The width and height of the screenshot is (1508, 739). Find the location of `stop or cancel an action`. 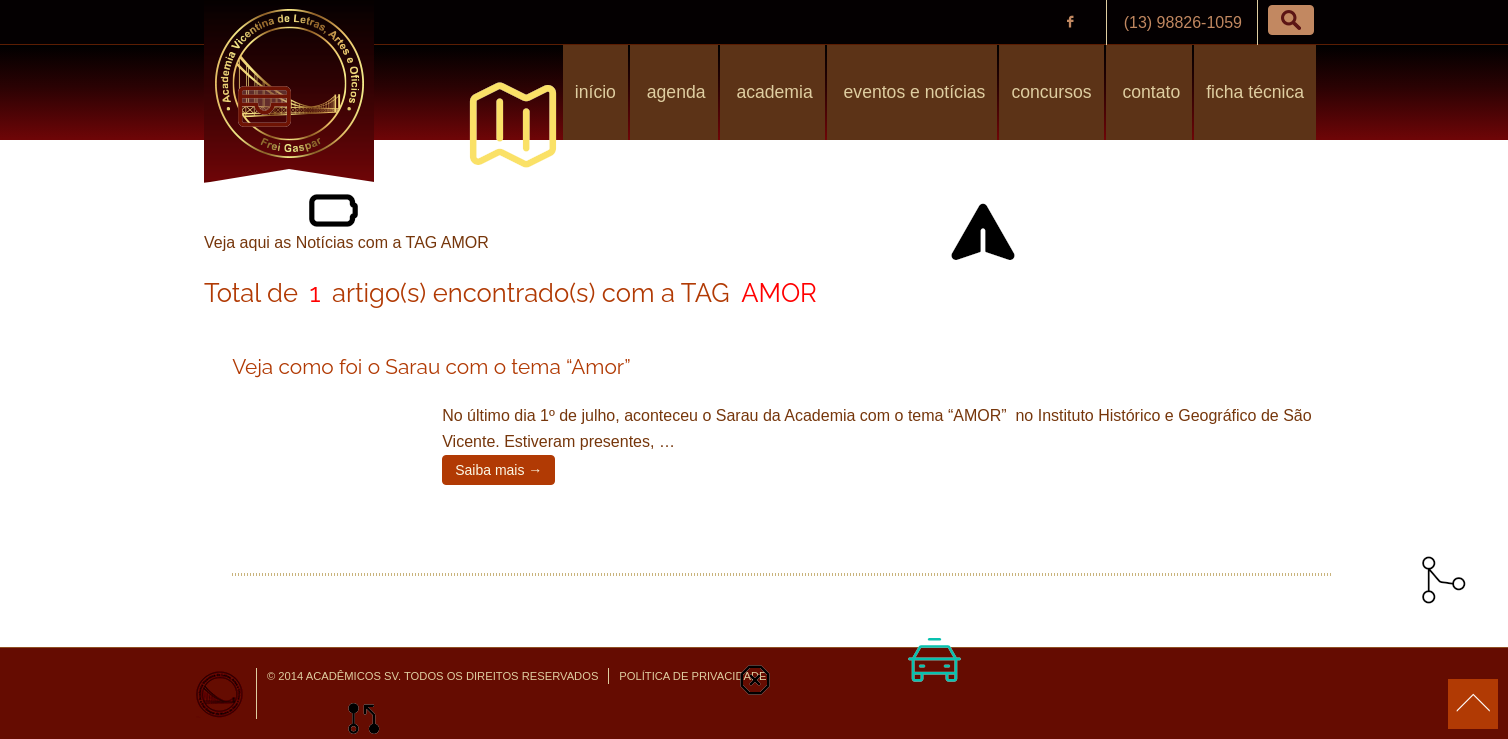

stop or cancel an action is located at coordinates (755, 680).